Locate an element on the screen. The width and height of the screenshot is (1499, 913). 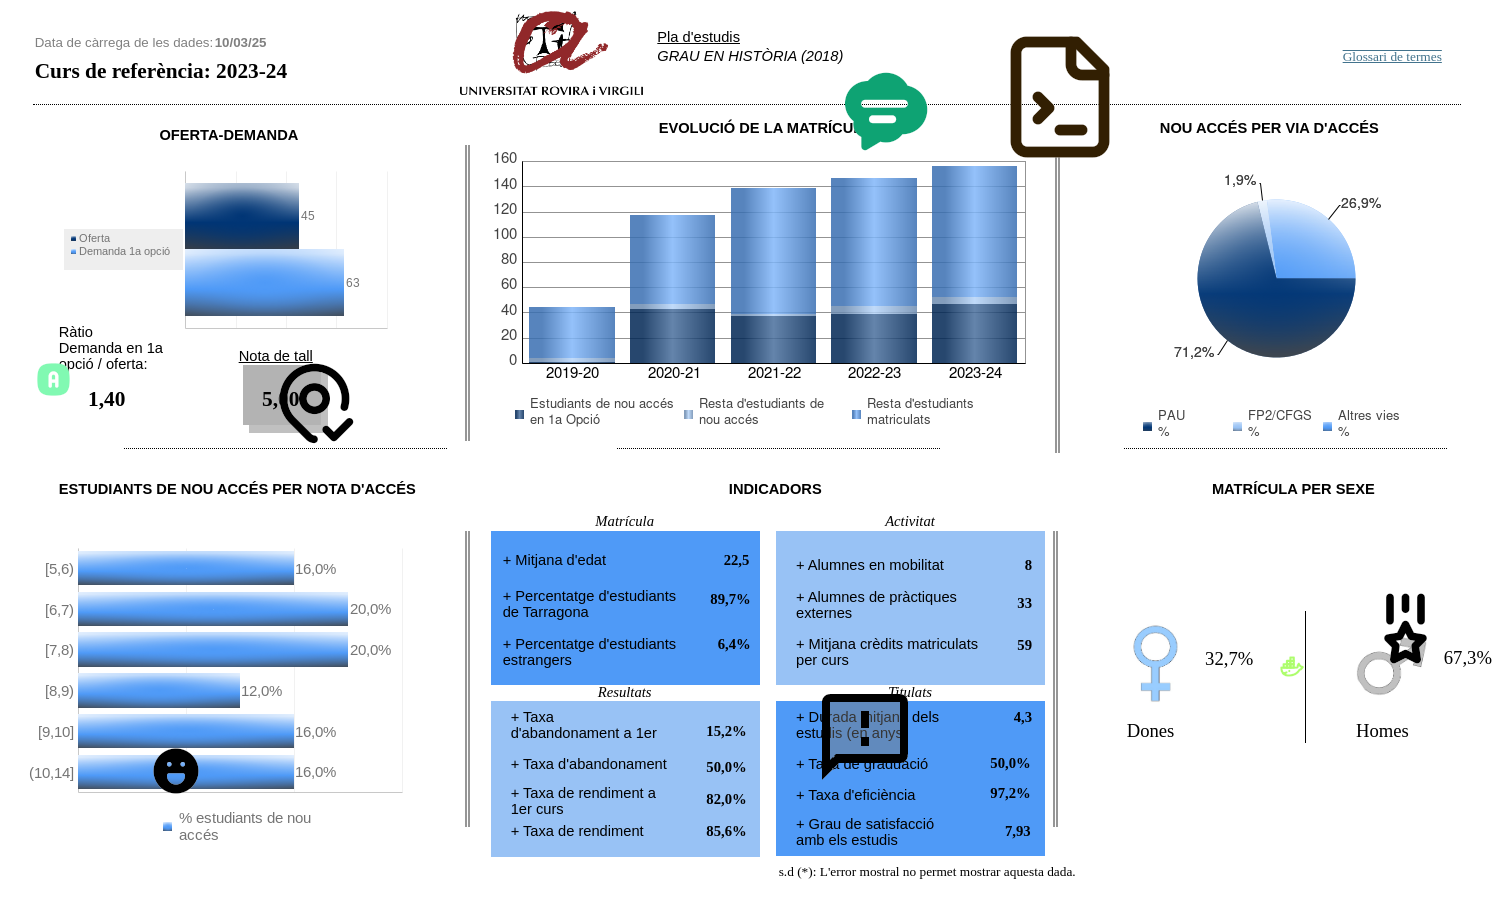
open chat or messaging is located at coordinates (884, 111).